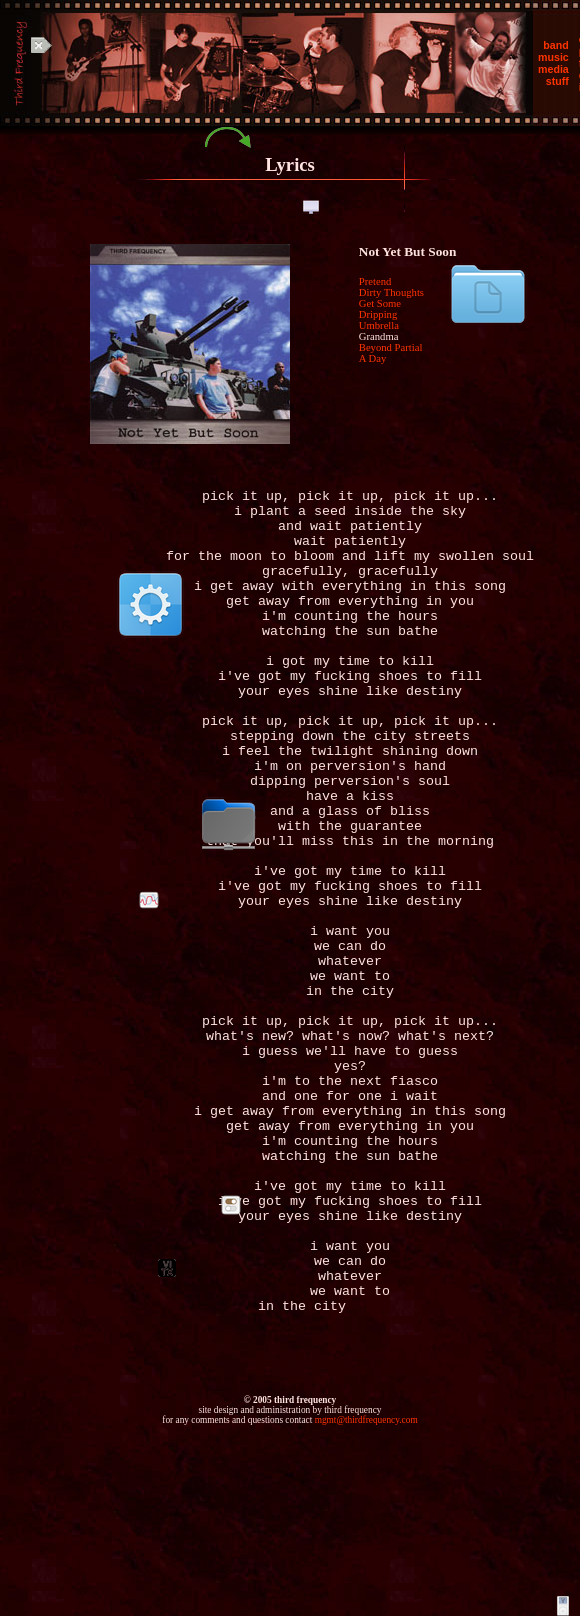  What do you see at coordinates (228, 823) in the screenshot?
I see `access a remote or network folder` at bounding box center [228, 823].